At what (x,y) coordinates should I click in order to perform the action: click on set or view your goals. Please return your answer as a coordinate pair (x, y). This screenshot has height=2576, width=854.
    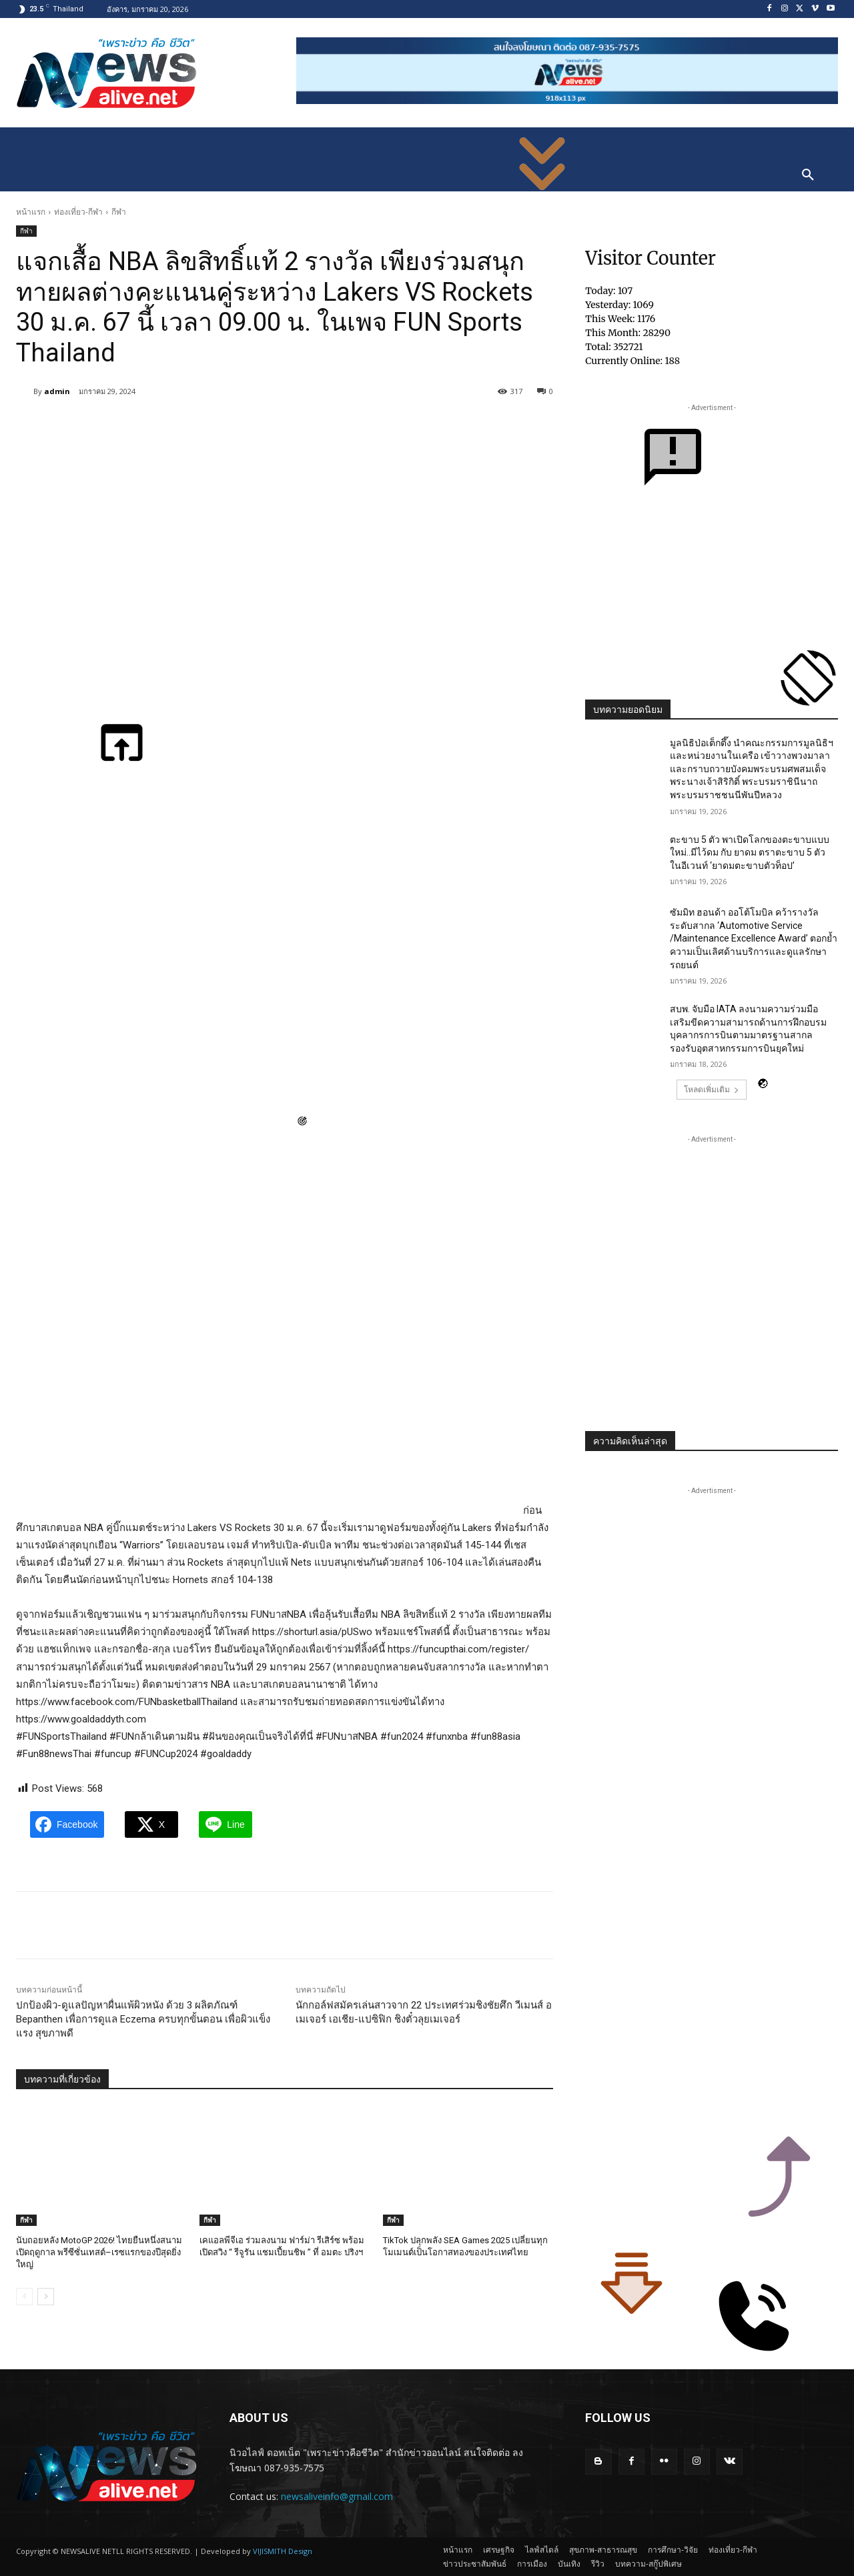
    Looking at the image, I should click on (302, 1121).